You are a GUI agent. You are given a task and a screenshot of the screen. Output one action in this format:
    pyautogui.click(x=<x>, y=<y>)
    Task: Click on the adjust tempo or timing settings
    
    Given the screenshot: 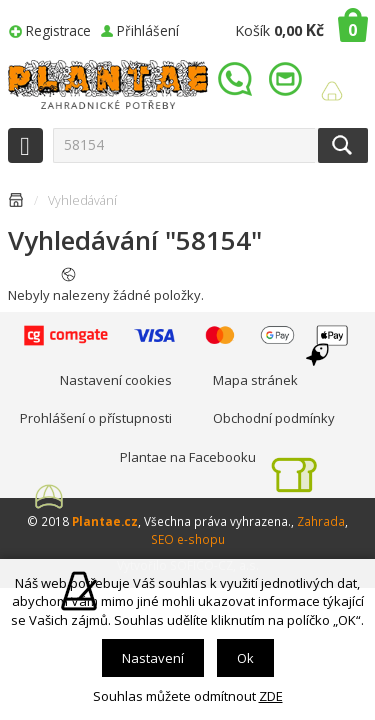 What is the action you would take?
    pyautogui.click(x=79, y=591)
    